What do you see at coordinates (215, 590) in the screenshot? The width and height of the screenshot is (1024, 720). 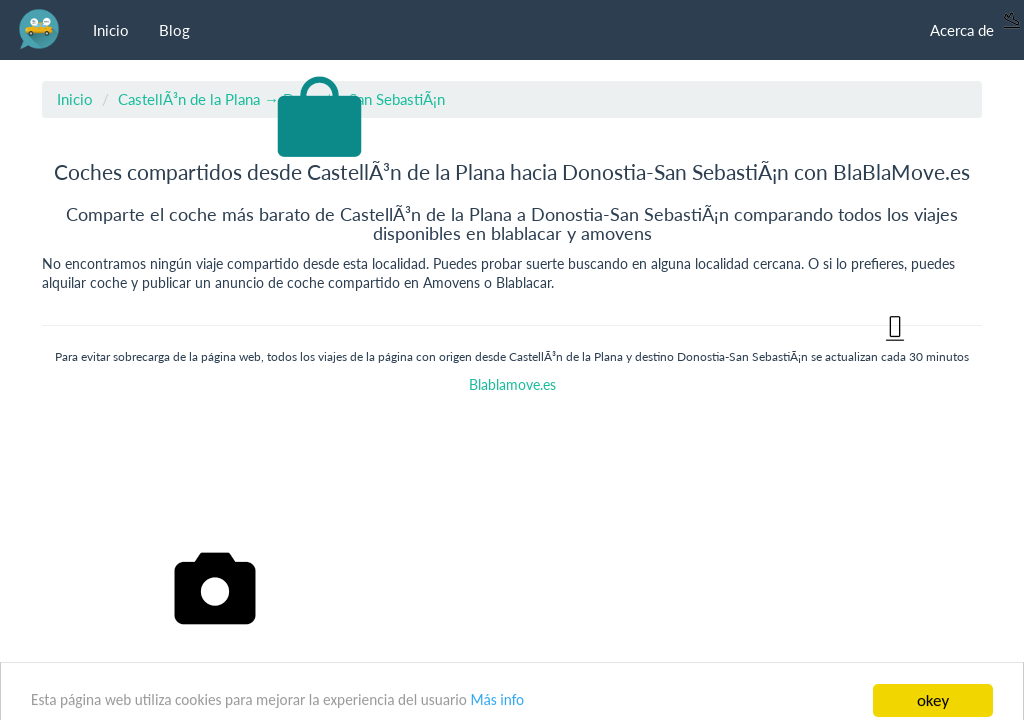 I see `take a photo` at bounding box center [215, 590].